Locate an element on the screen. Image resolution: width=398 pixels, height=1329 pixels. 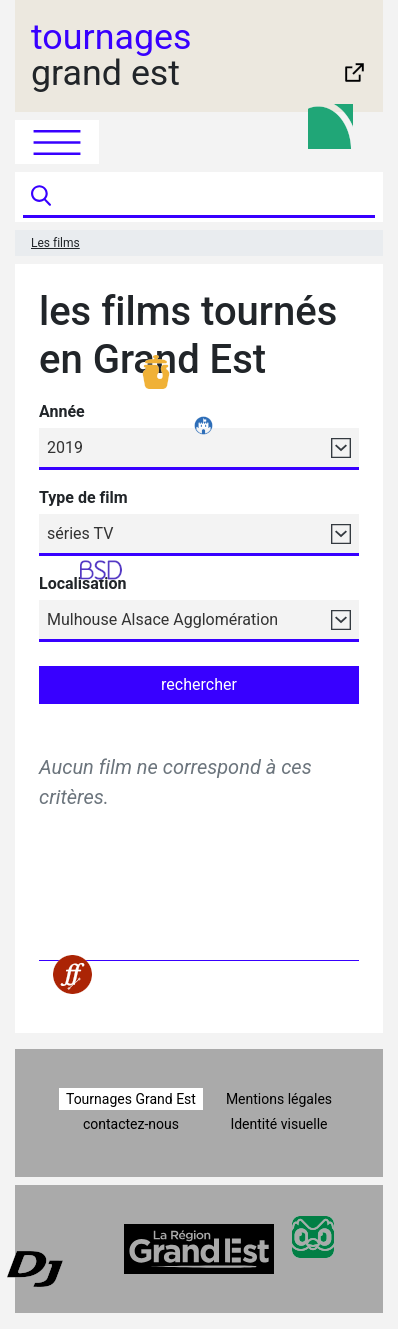
open the duolingo language learning app is located at coordinates (313, 1237).